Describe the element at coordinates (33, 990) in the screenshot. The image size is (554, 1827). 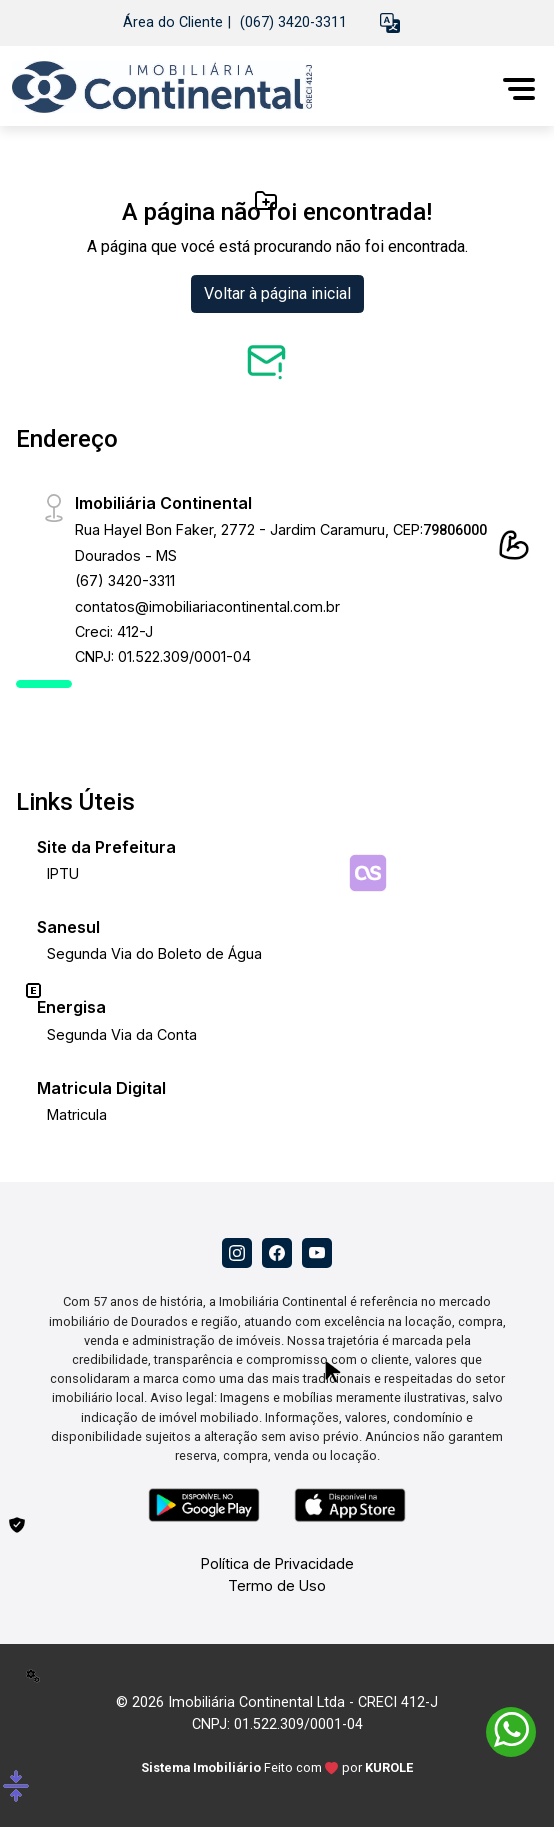
I see `indicates explicit content warning` at that location.